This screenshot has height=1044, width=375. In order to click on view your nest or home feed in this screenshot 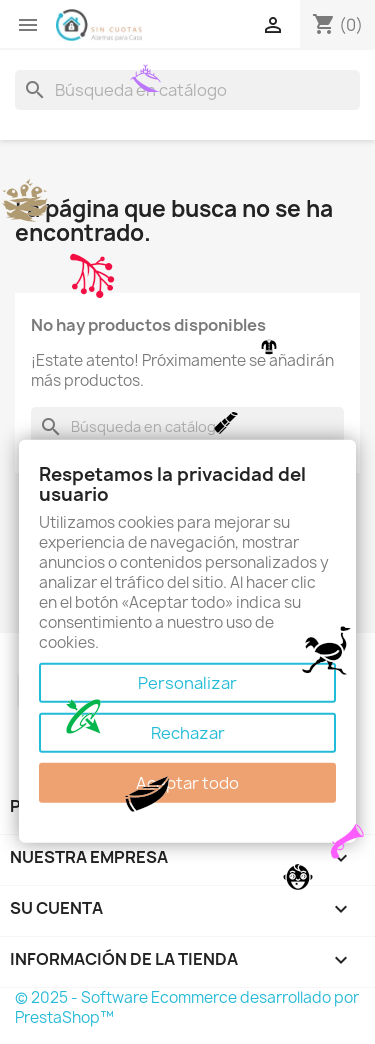, I will do `click(24, 199)`.